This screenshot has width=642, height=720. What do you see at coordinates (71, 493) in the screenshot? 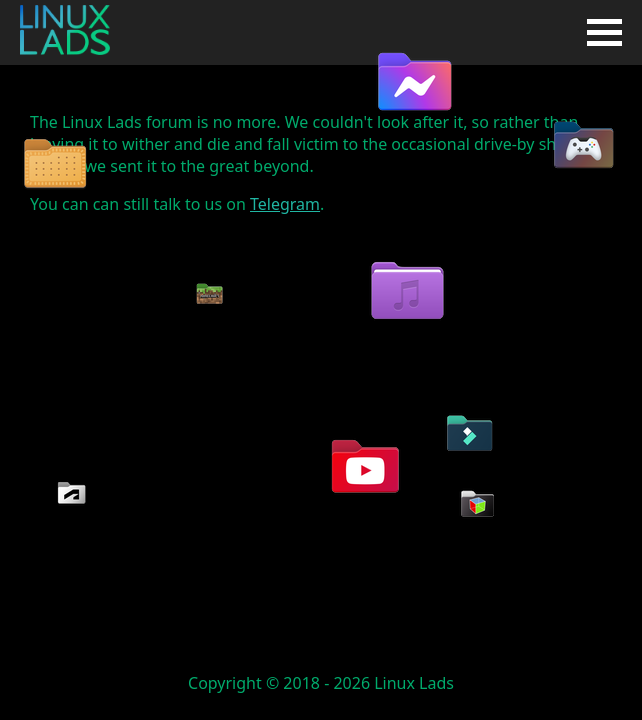
I see `open autodesk project files folder` at bounding box center [71, 493].